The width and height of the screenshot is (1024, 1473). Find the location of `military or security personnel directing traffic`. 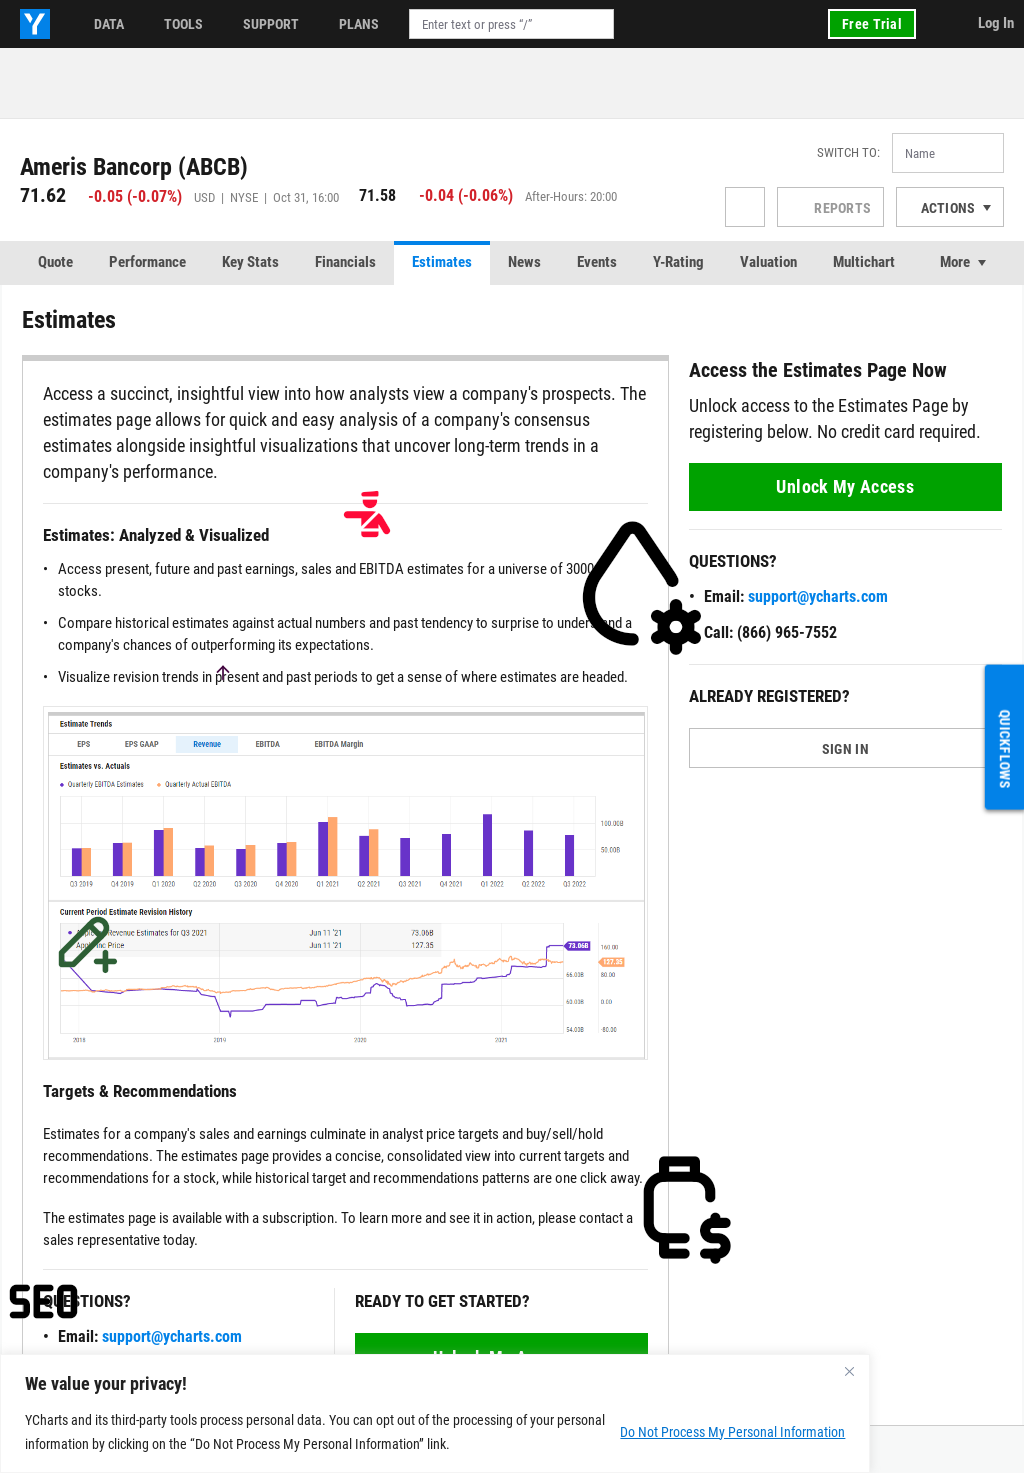

military or security personnel directing traffic is located at coordinates (367, 514).